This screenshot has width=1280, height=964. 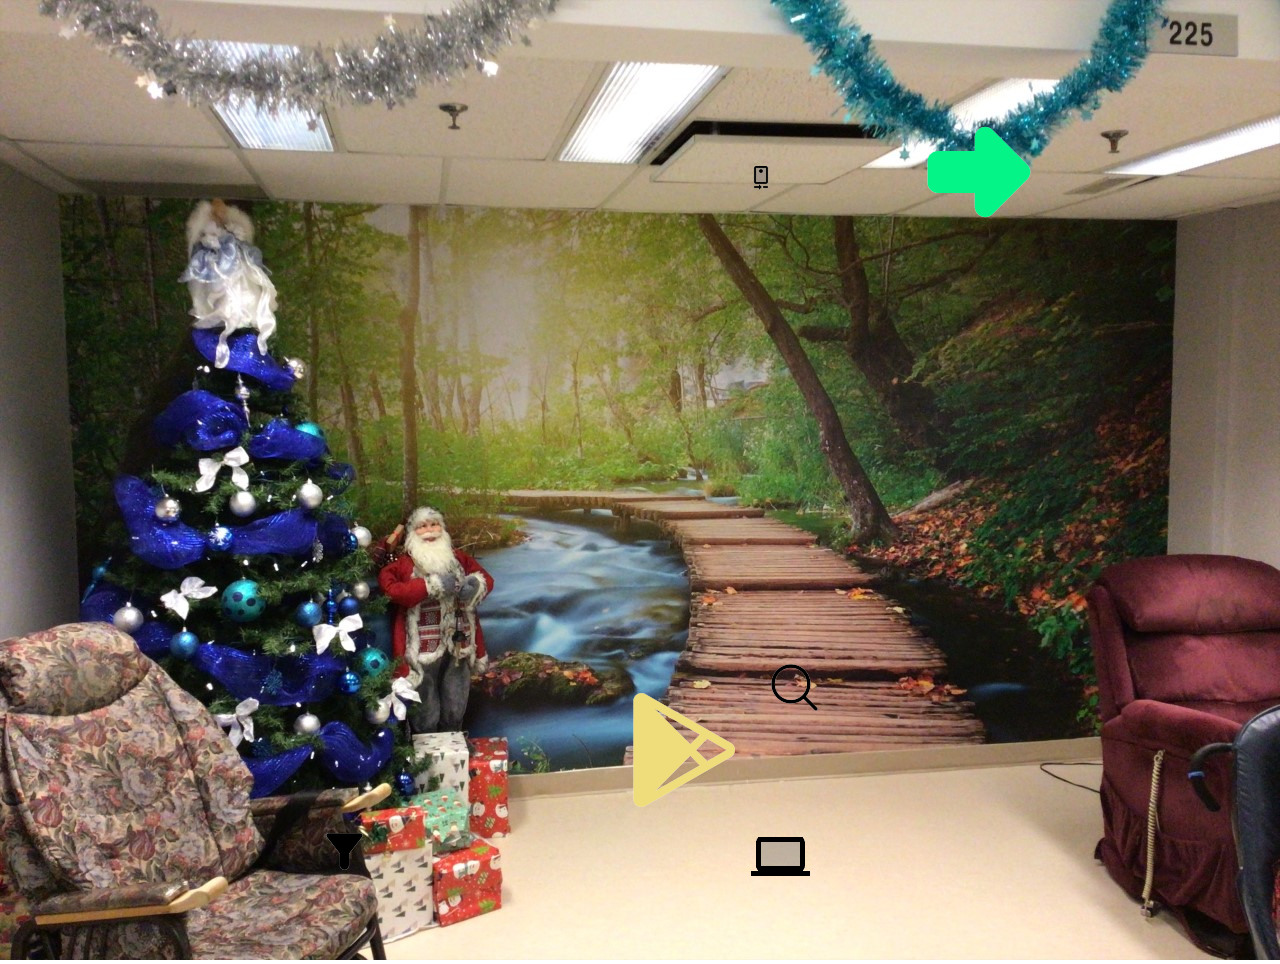 I want to click on navigate to the next item or page, so click(x=980, y=172).